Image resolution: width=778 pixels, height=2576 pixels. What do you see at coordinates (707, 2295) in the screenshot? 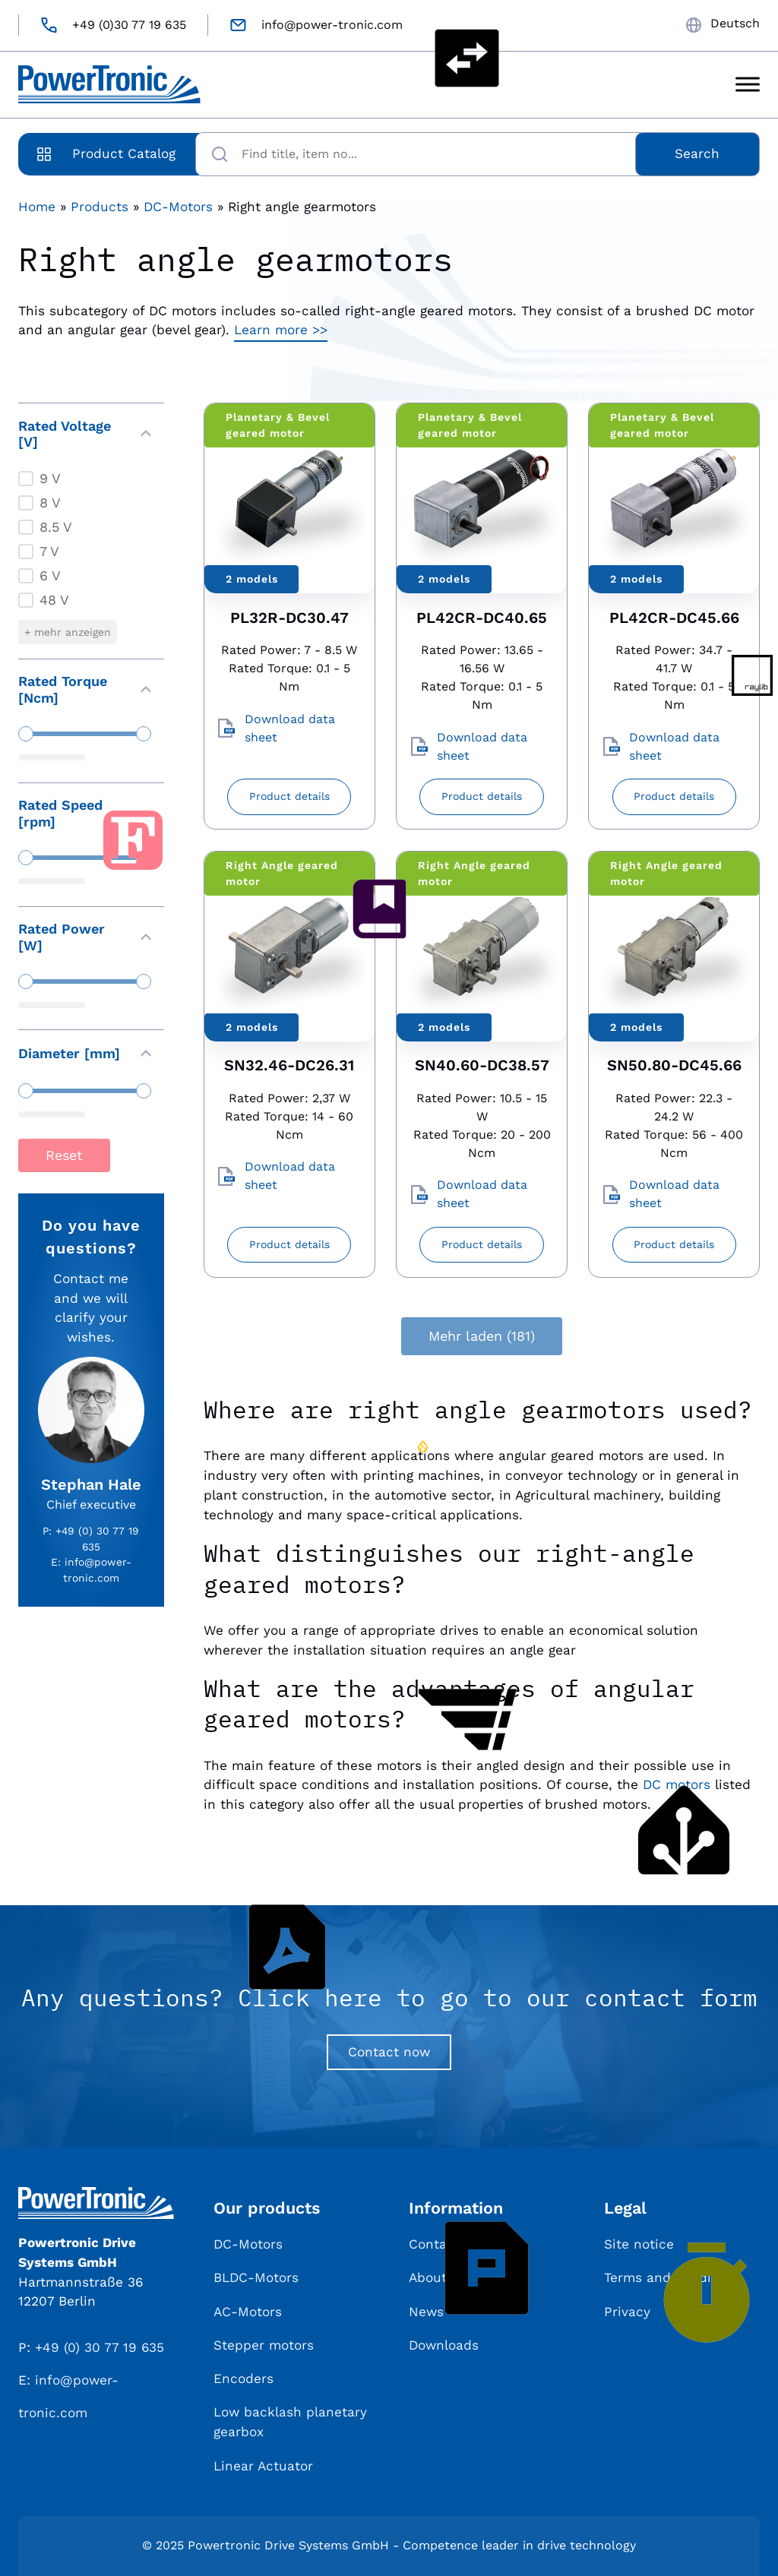
I see `start or set a timer` at bounding box center [707, 2295].